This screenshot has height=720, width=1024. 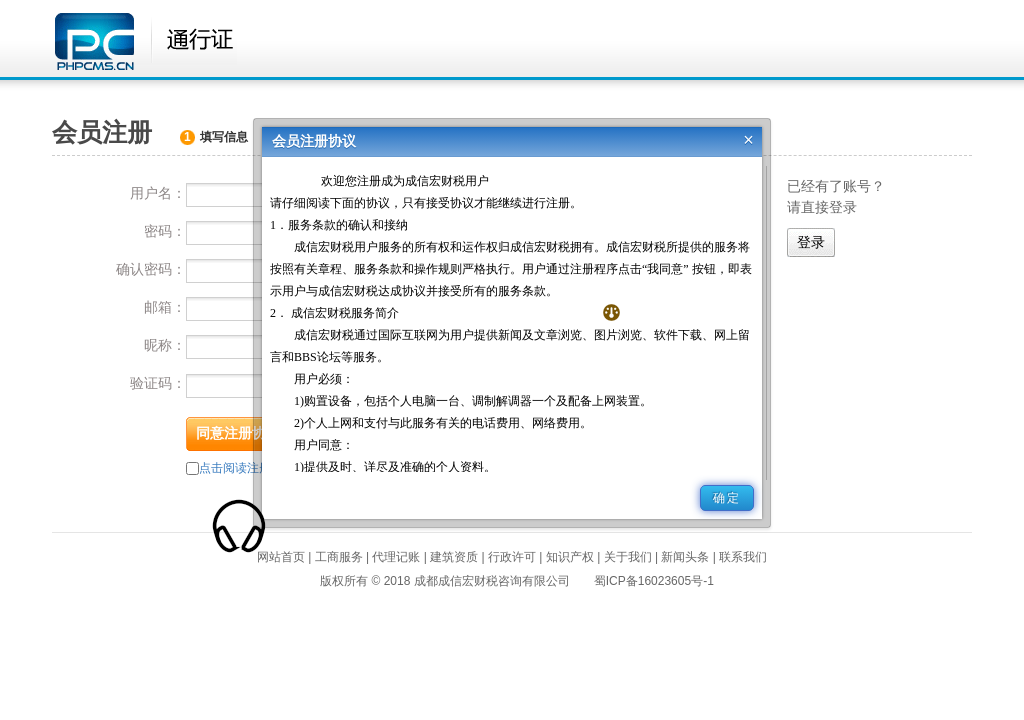 What do you see at coordinates (611, 312) in the screenshot?
I see `view performance metrics or system speed` at bounding box center [611, 312].